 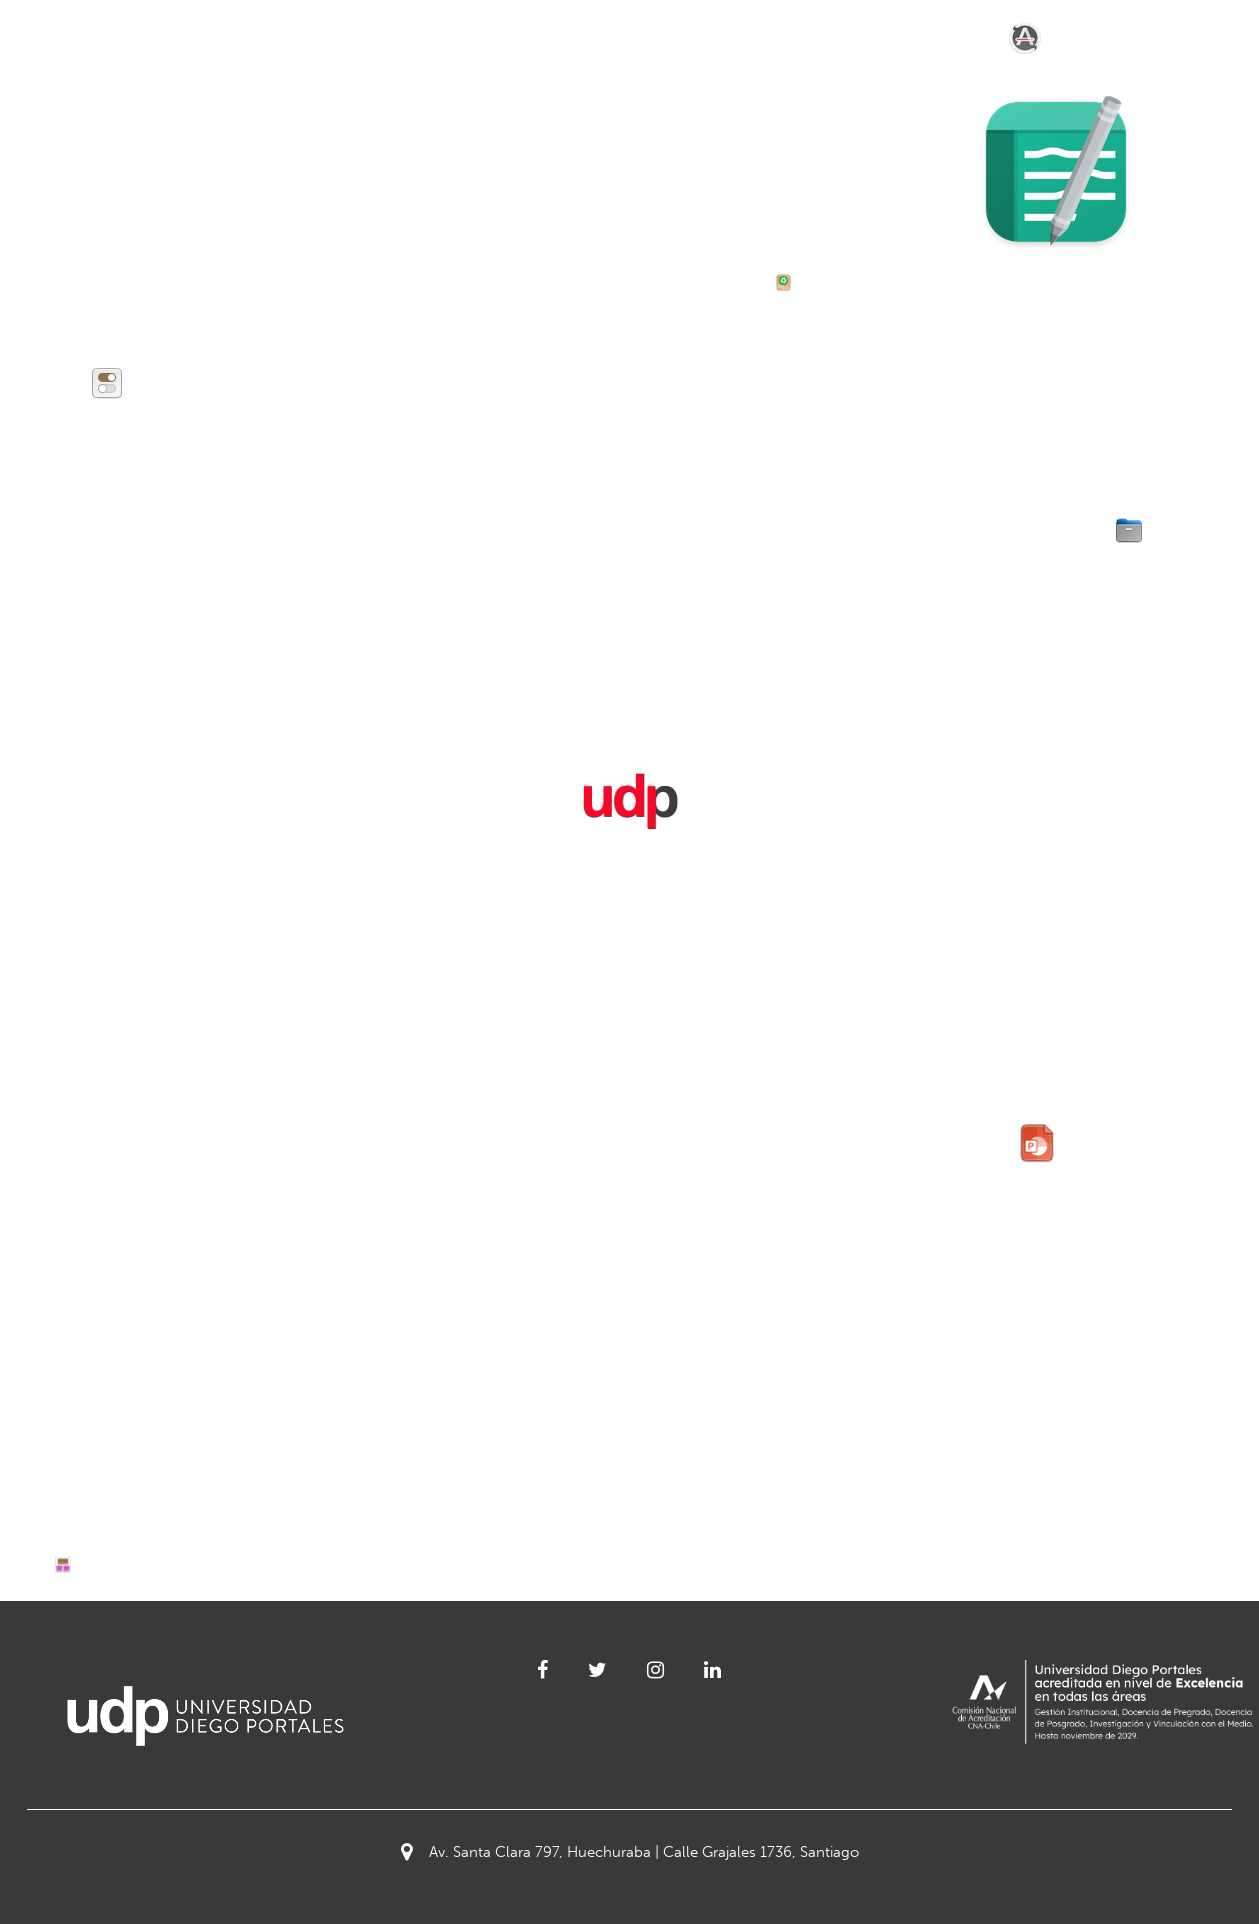 I want to click on open the file manager application, so click(x=1129, y=530).